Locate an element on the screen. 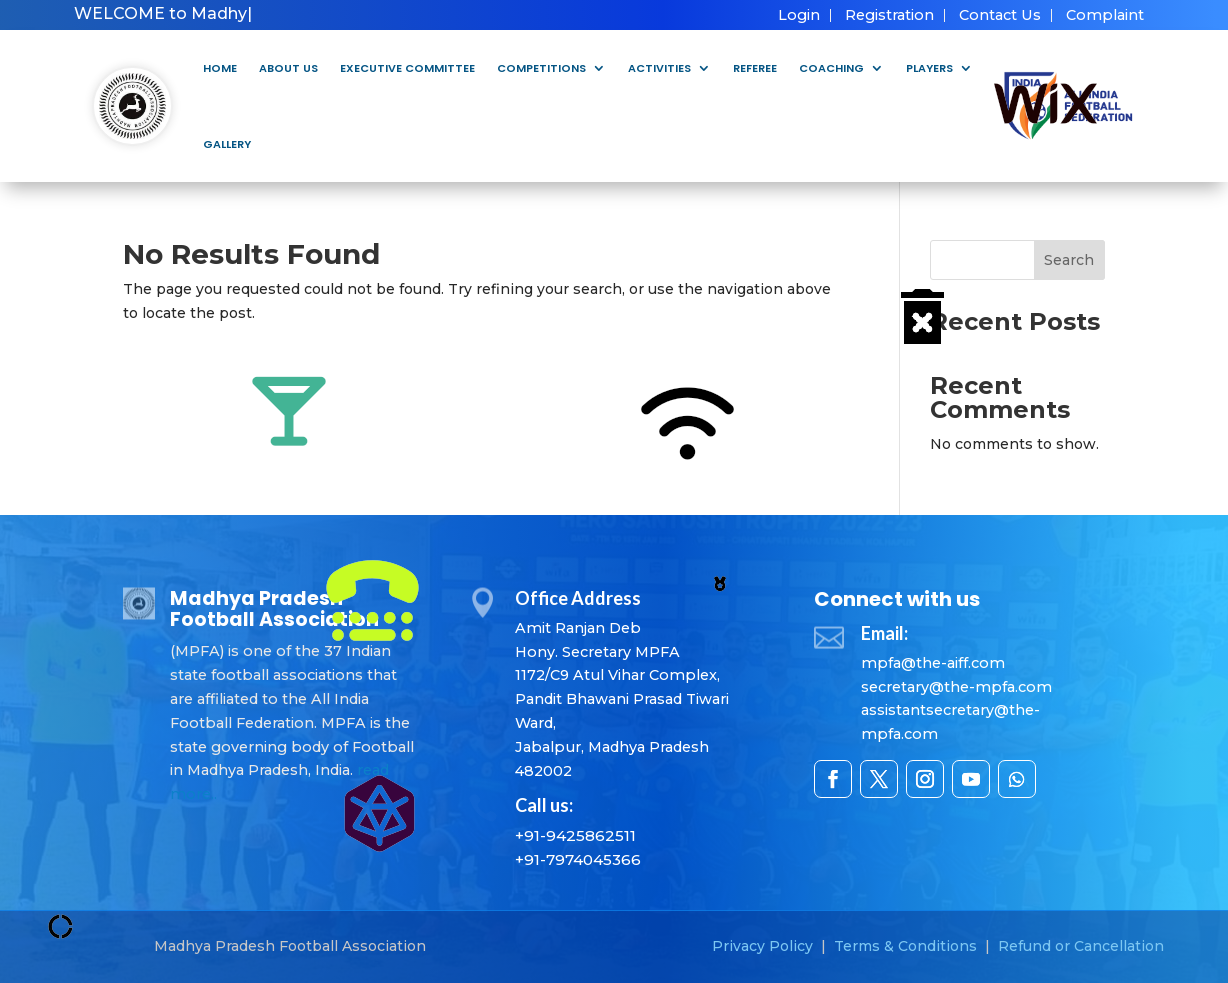 The image size is (1228, 983). view progress or completion status is located at coordinates (60, 926).